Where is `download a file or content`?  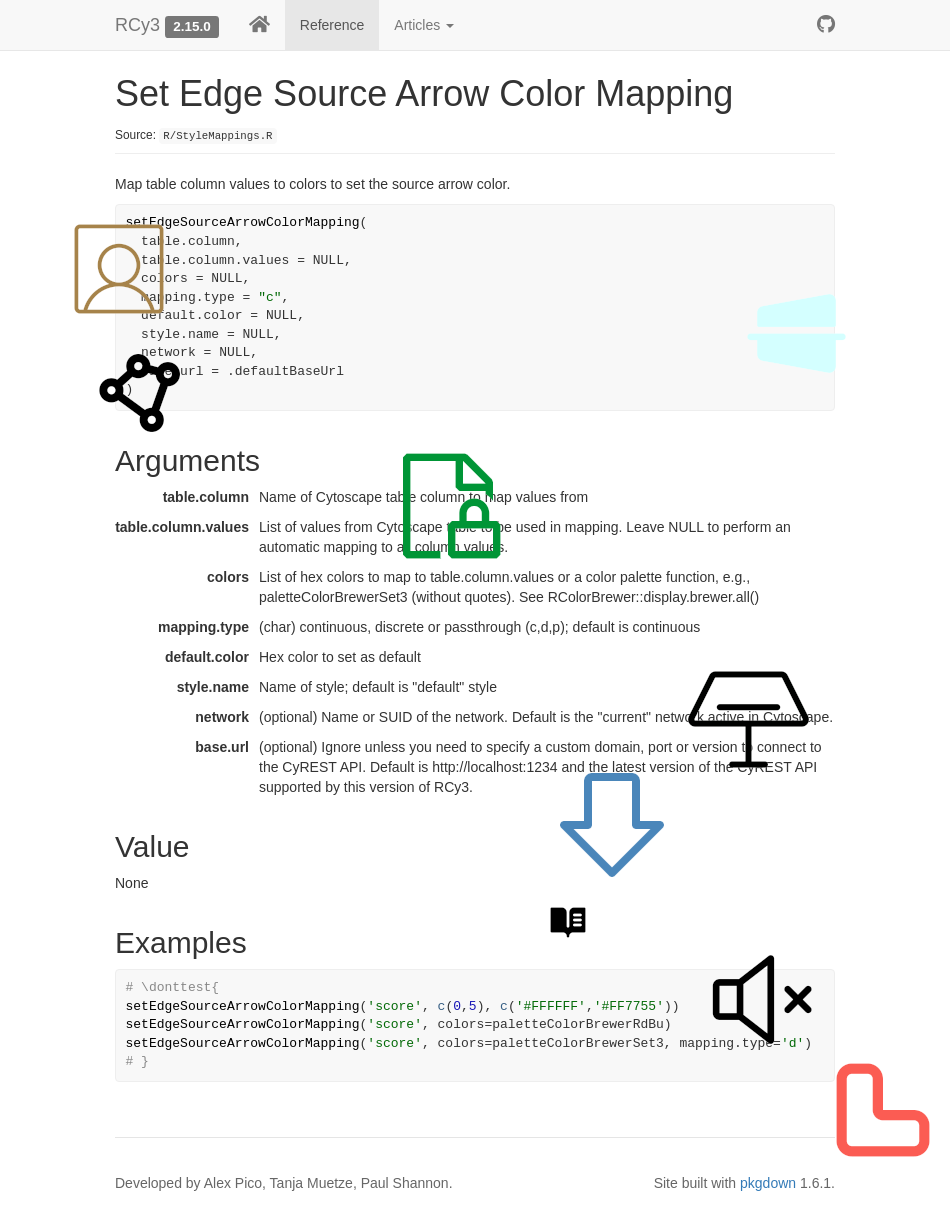 download a file or content is located at coordinates (612, 821).